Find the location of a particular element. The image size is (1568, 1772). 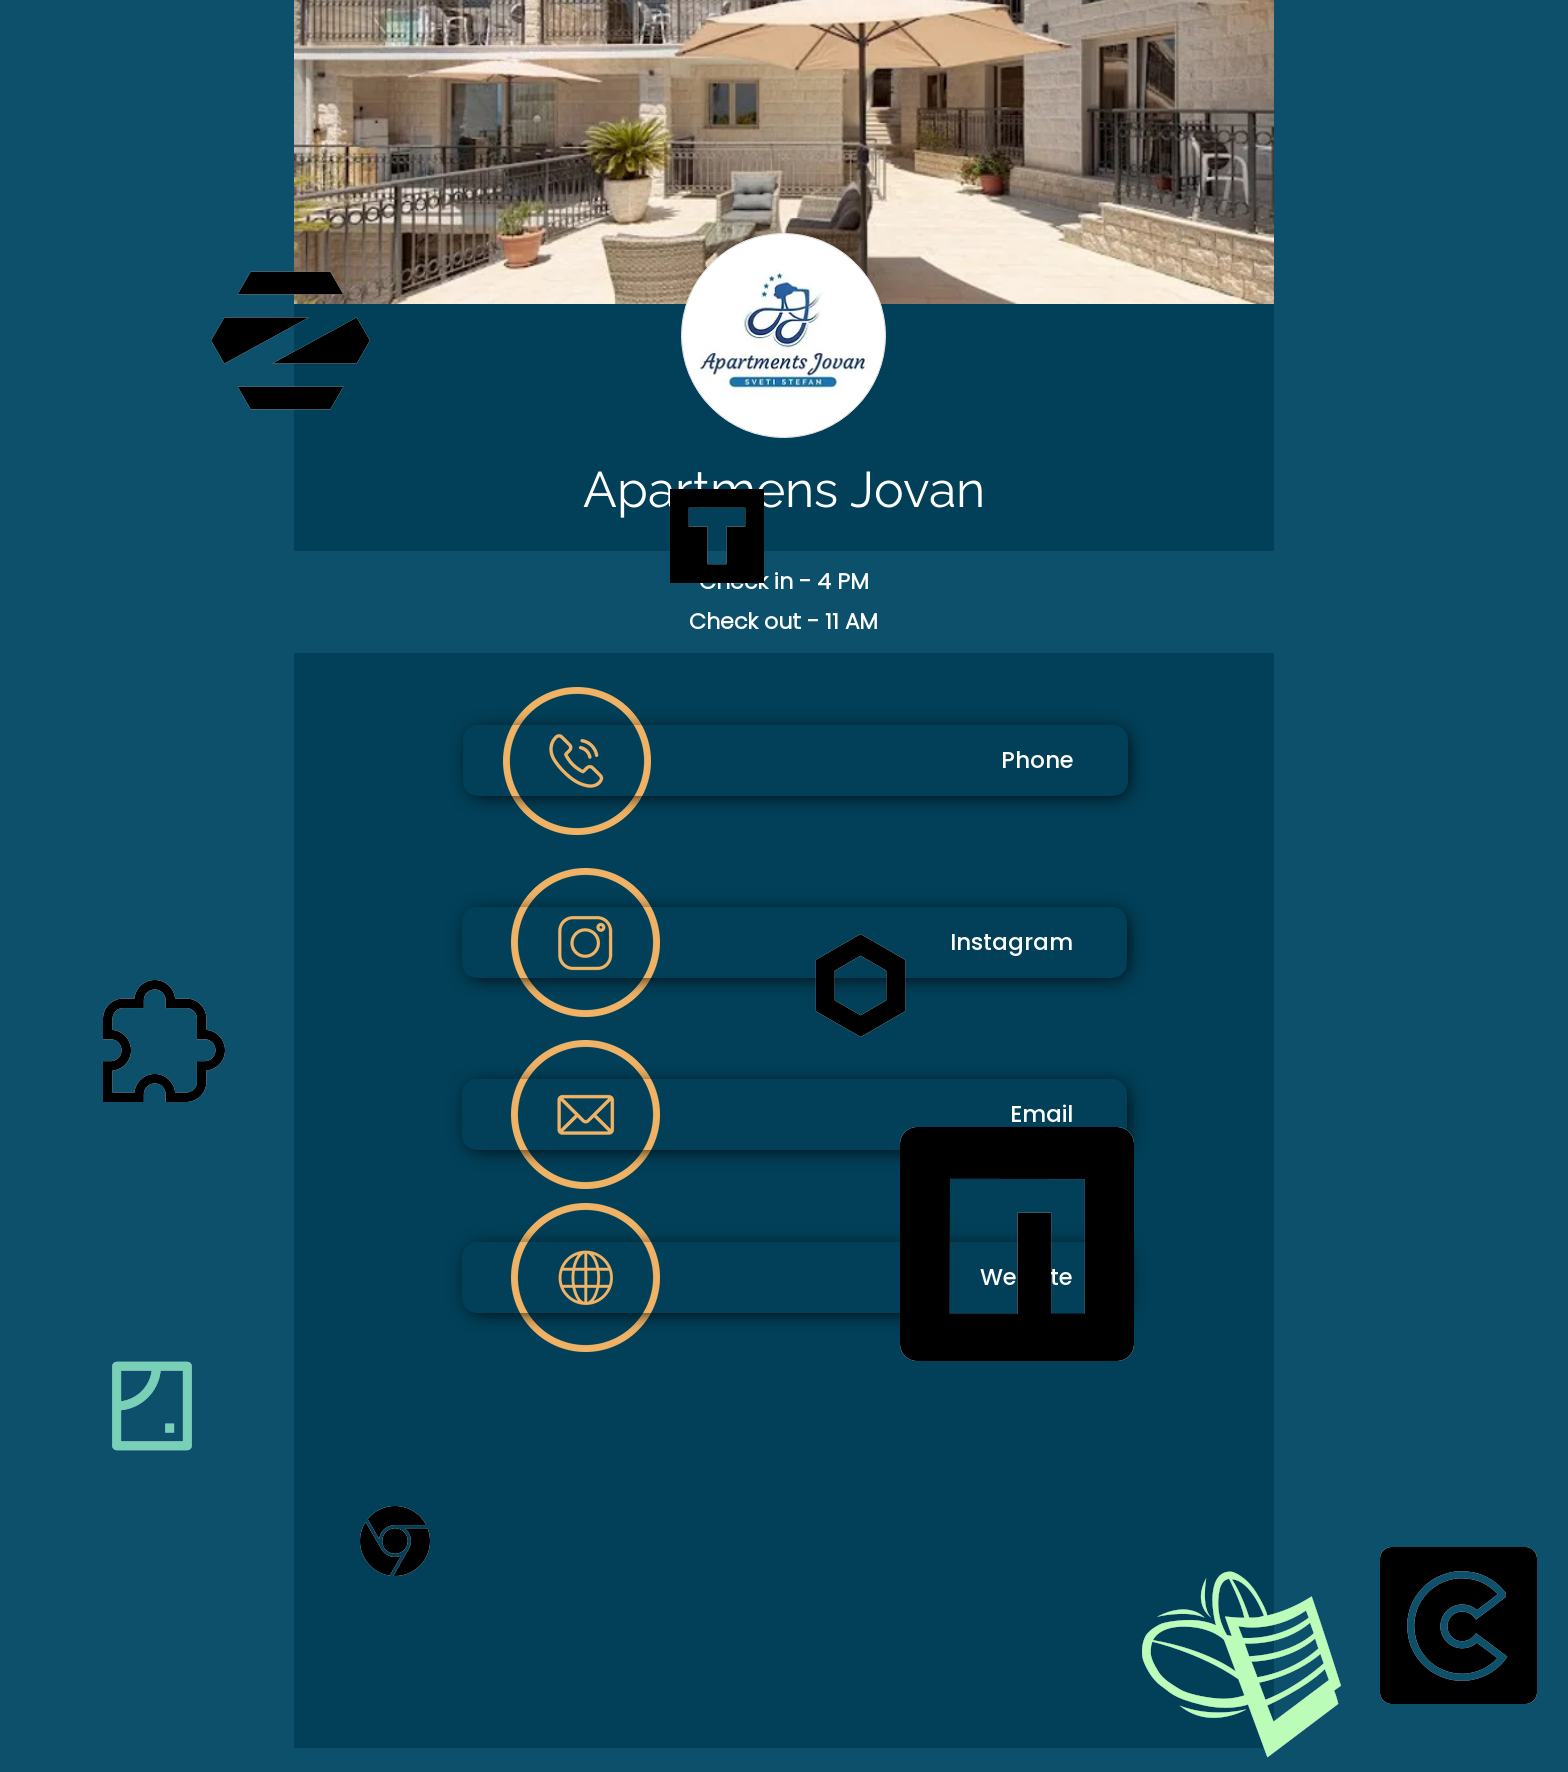

taxbuzz company logo is located at coordinates (1241, 1664).